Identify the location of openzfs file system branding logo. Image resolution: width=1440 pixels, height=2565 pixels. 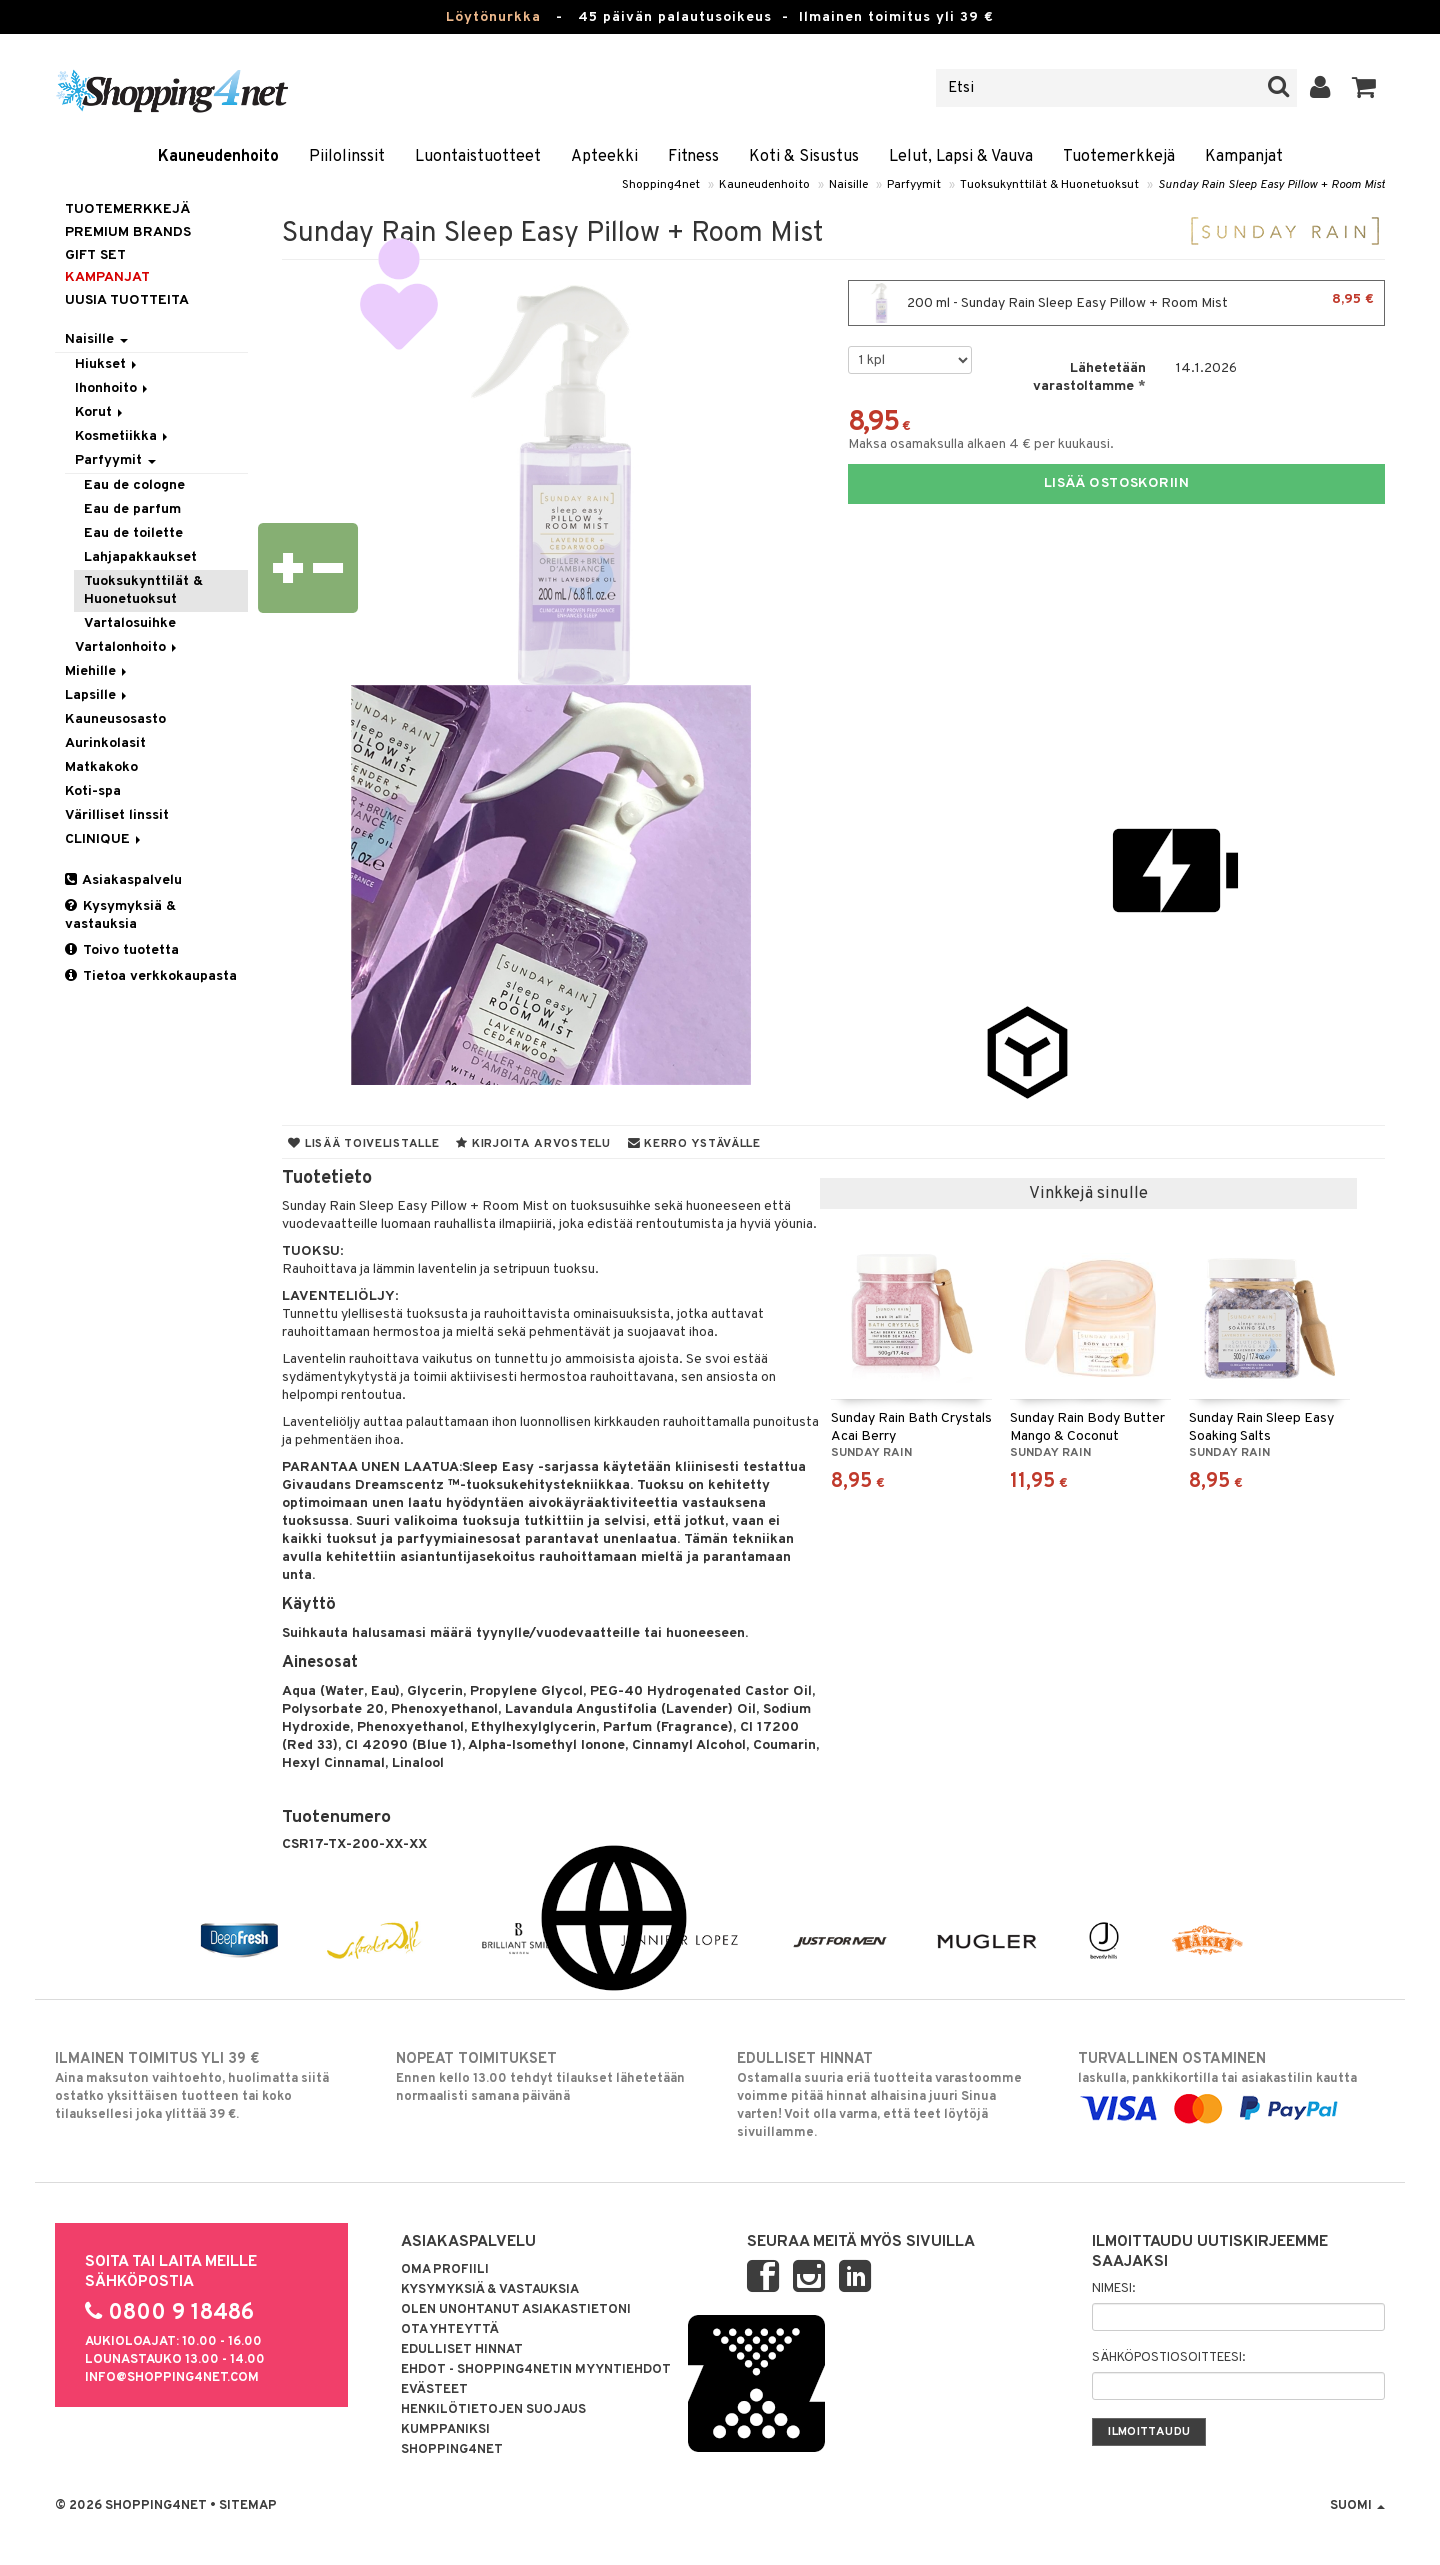
(756, 2383).